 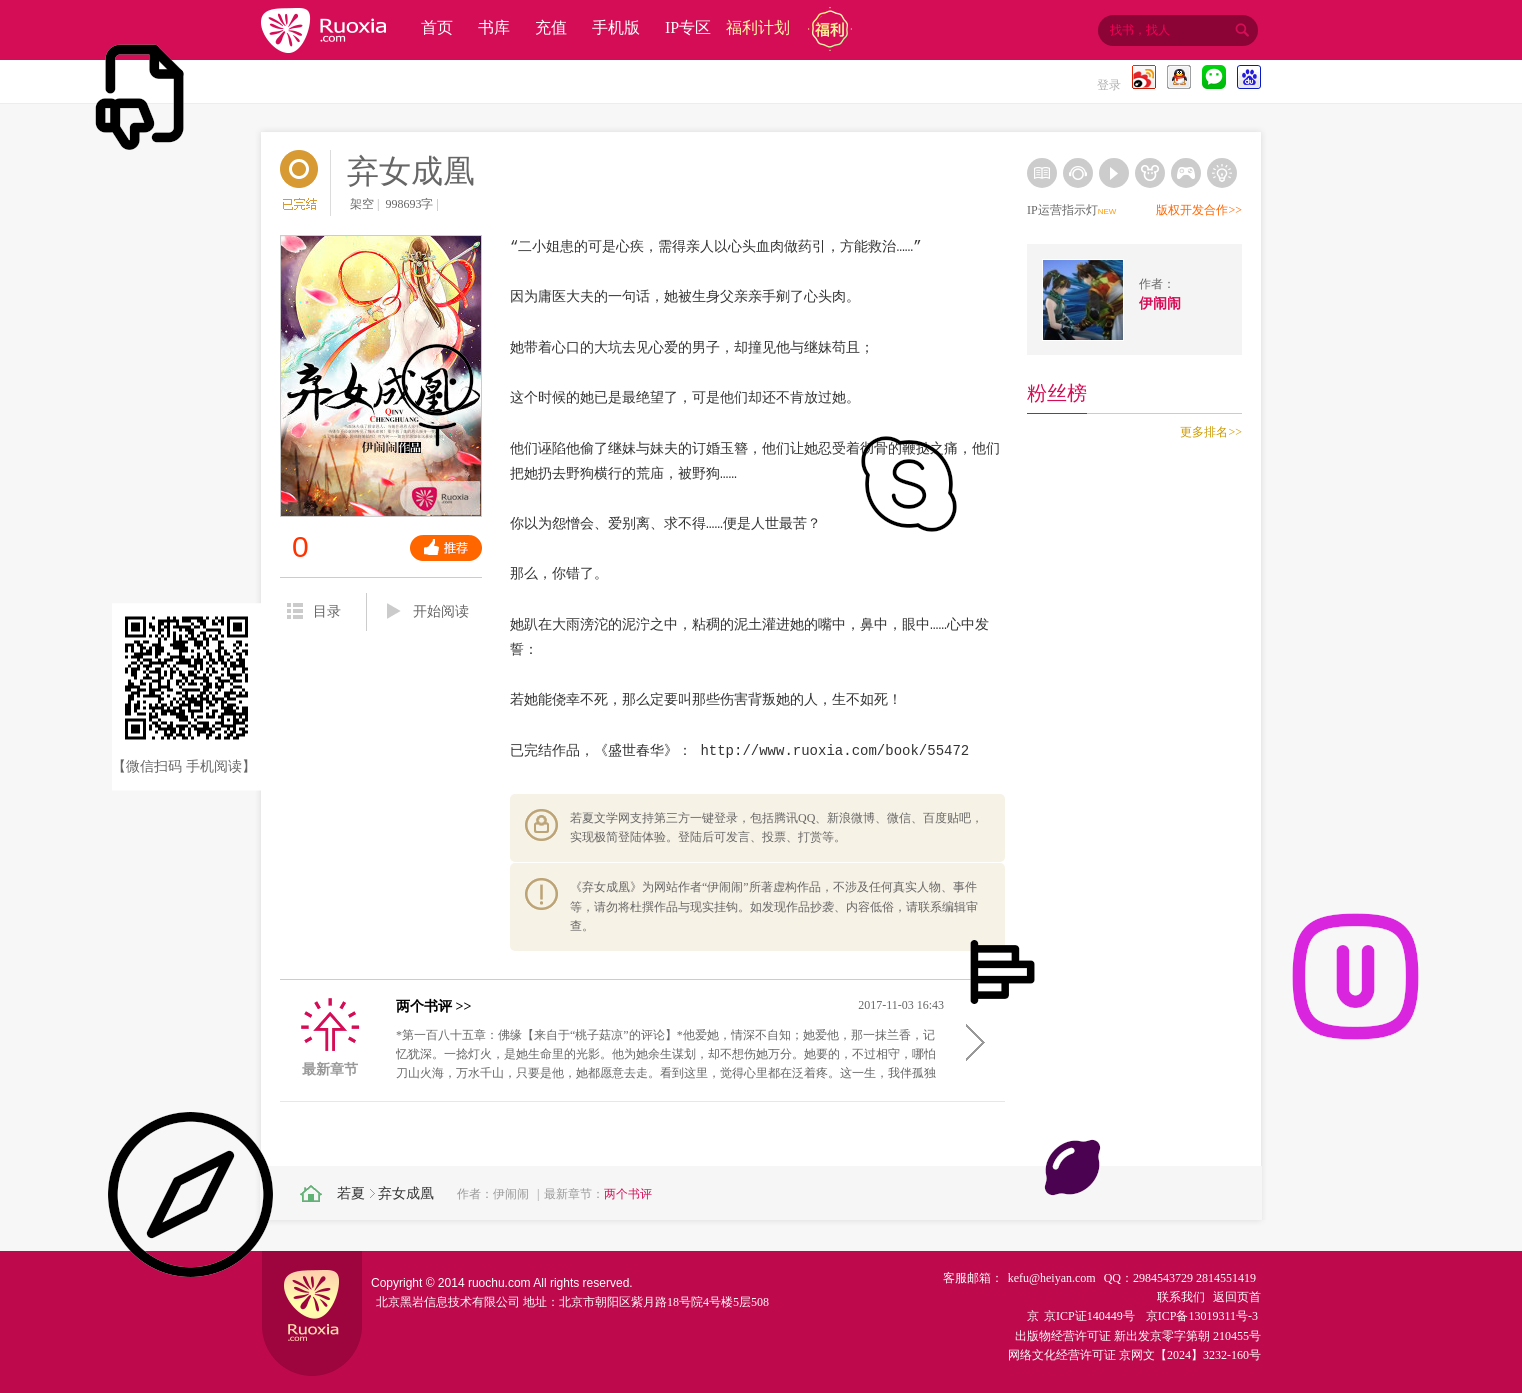 What do you see at coordinates (1355, 976) in the screenshot?
I see `indicates an item starting with the letter U` at bounding box center [1355, 976].